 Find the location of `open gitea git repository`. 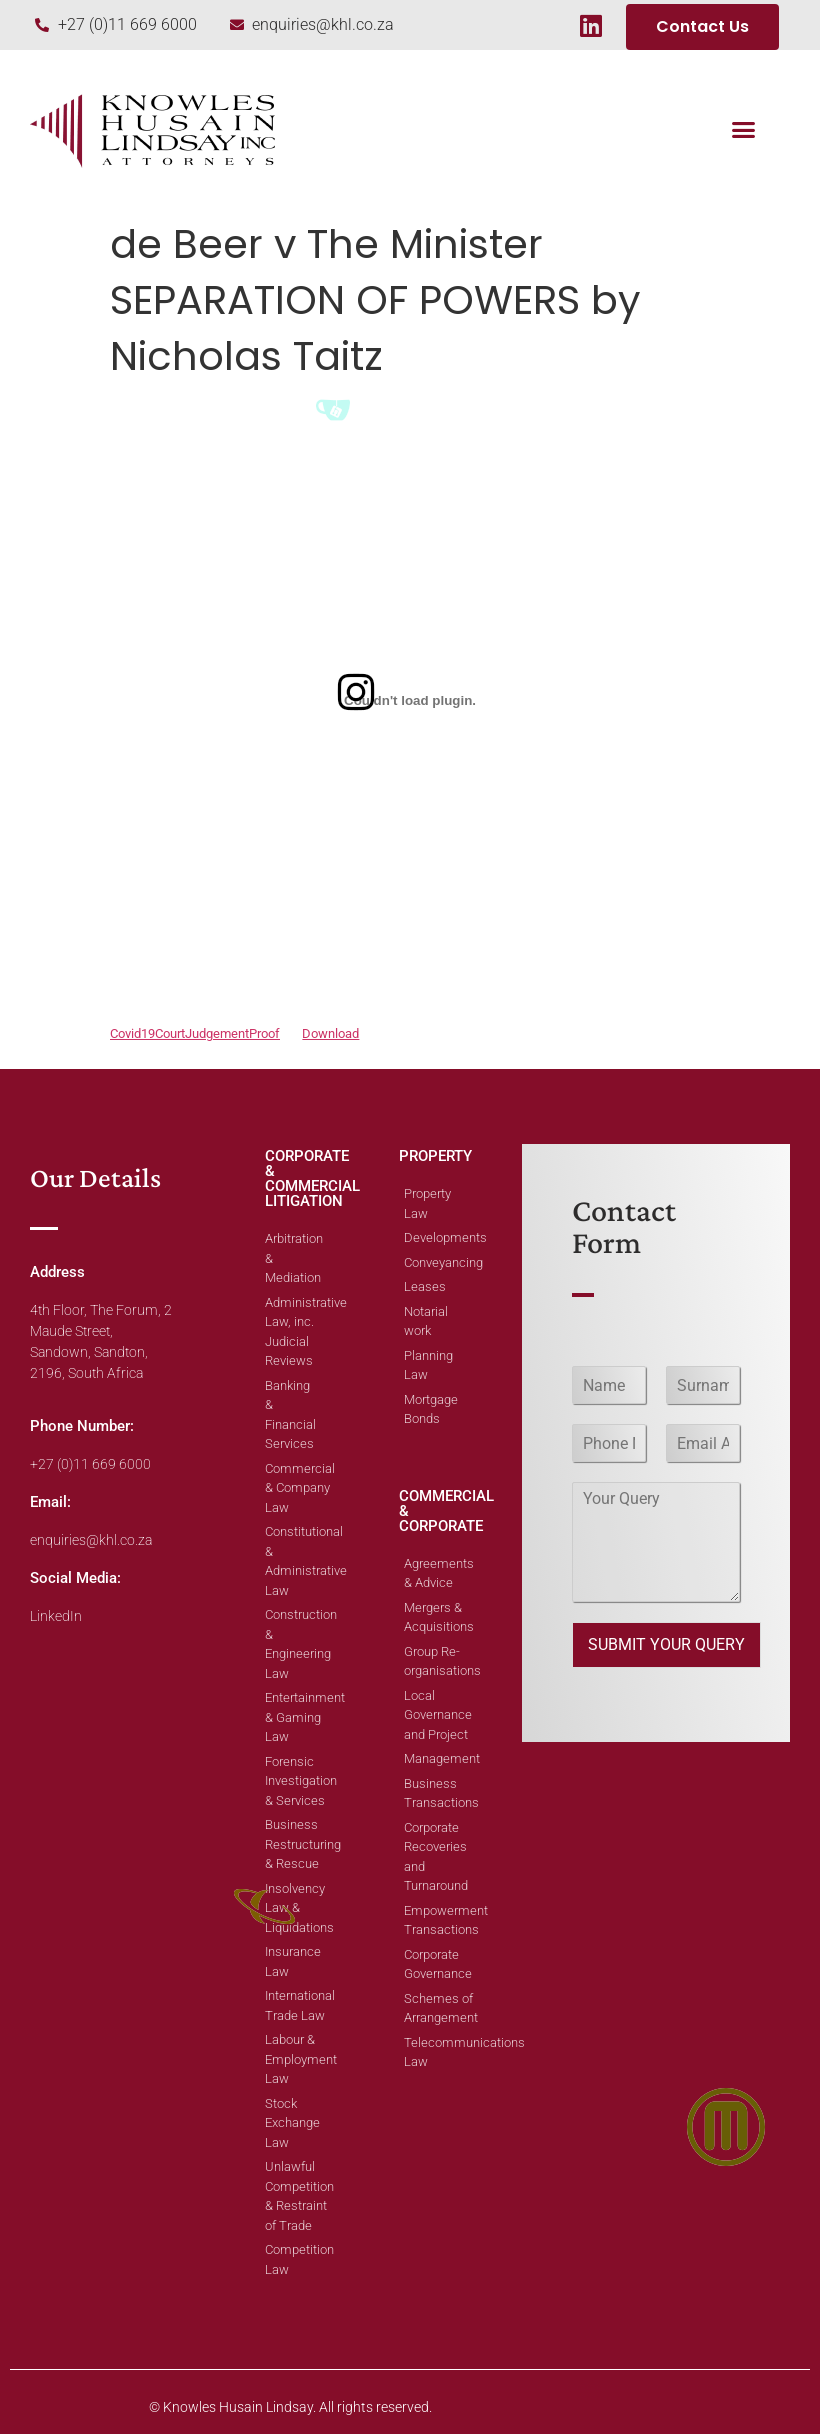

open gitea git repository is located at coordinates (333, 410).